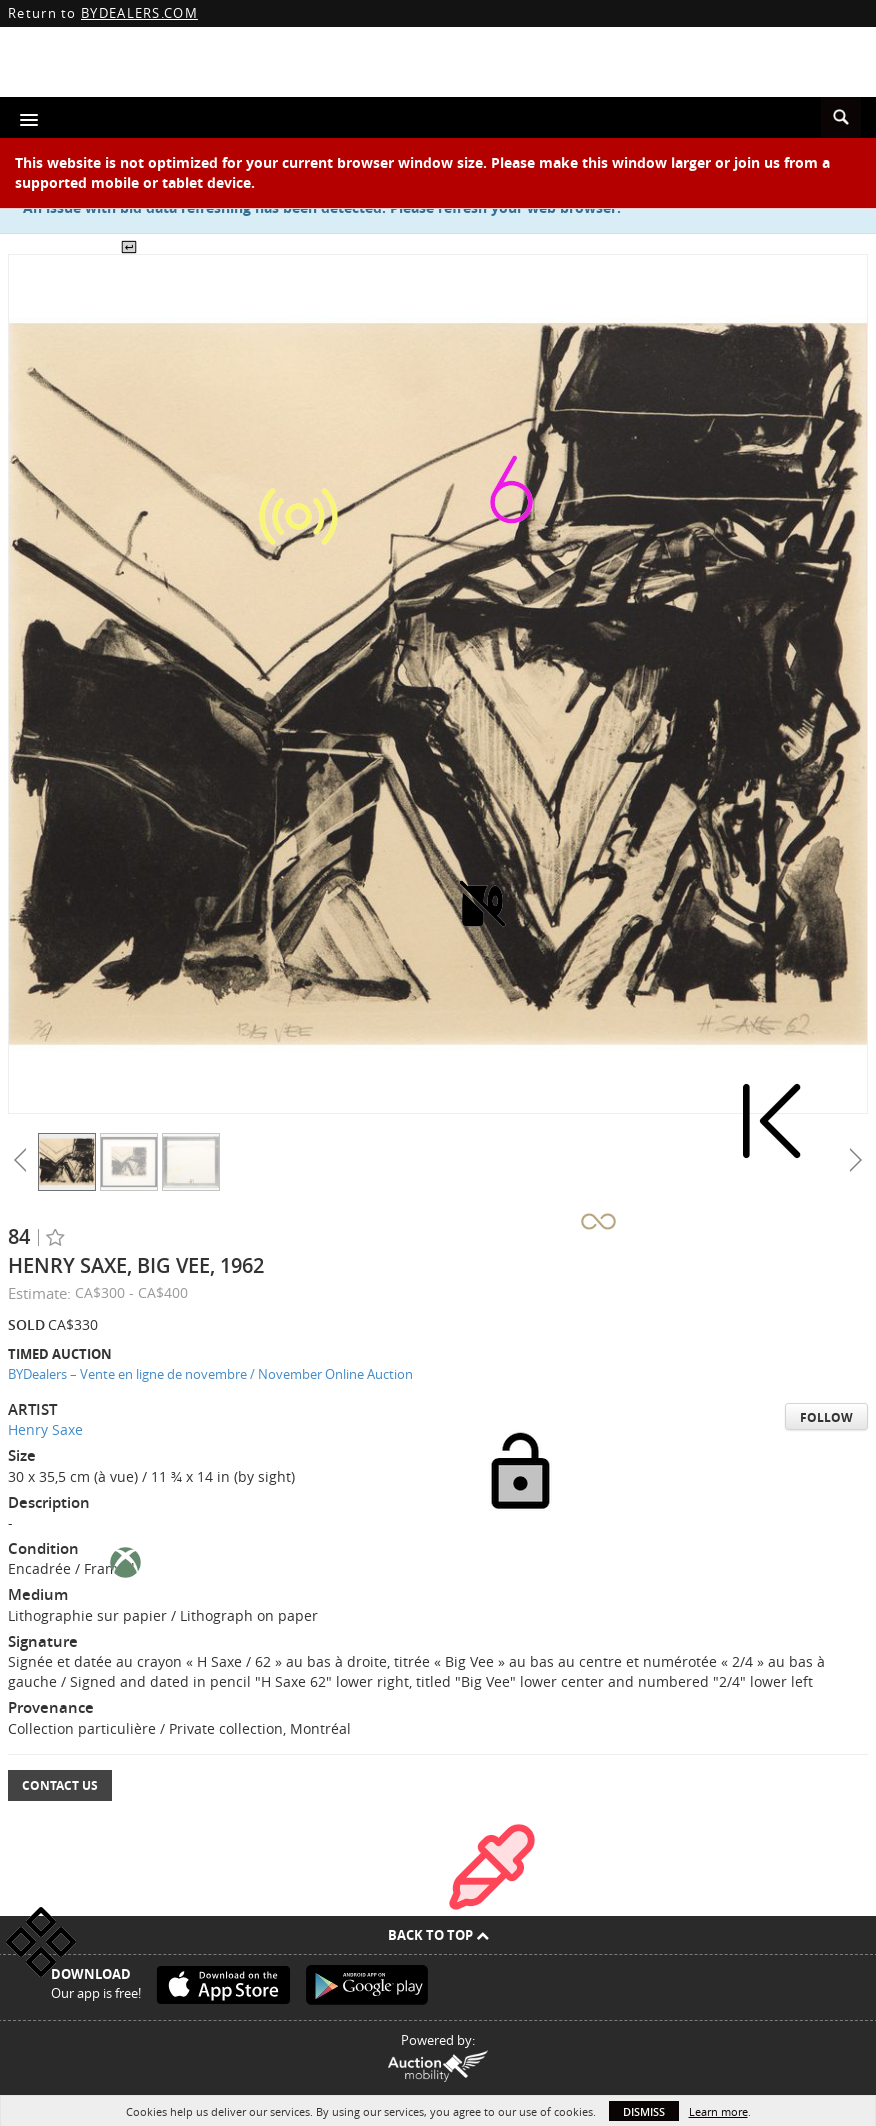 This screenshot has width=876, height=2126. I want to click on go to the beginning or first item, so click(770, 1121).